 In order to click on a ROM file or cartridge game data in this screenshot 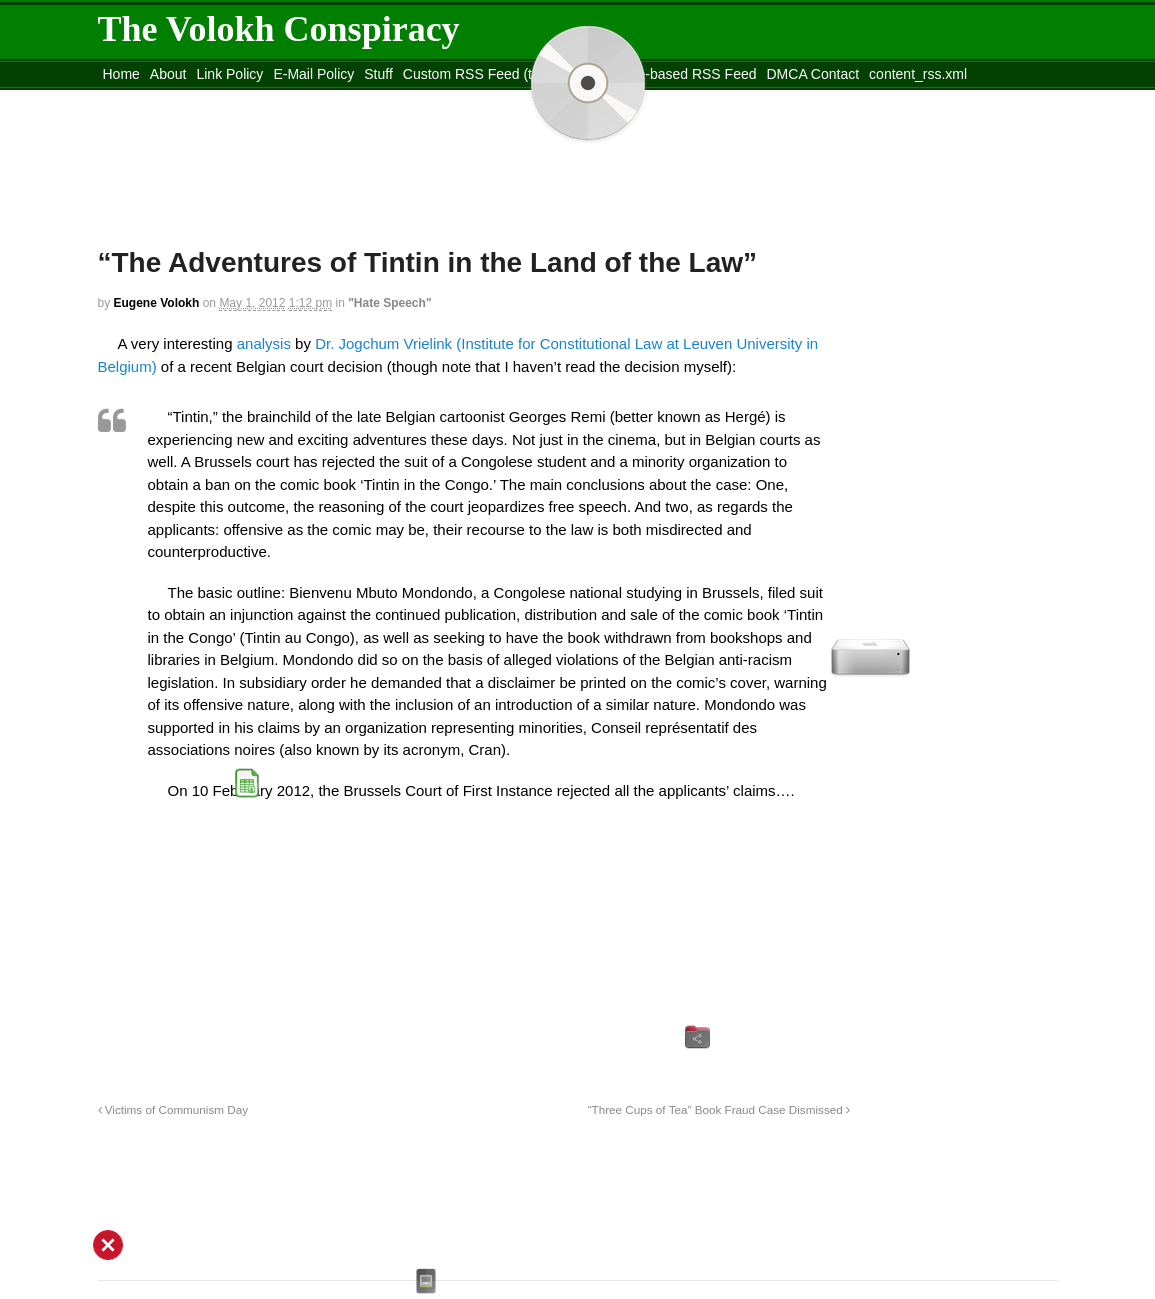, I will do `click(426, 1281)`.